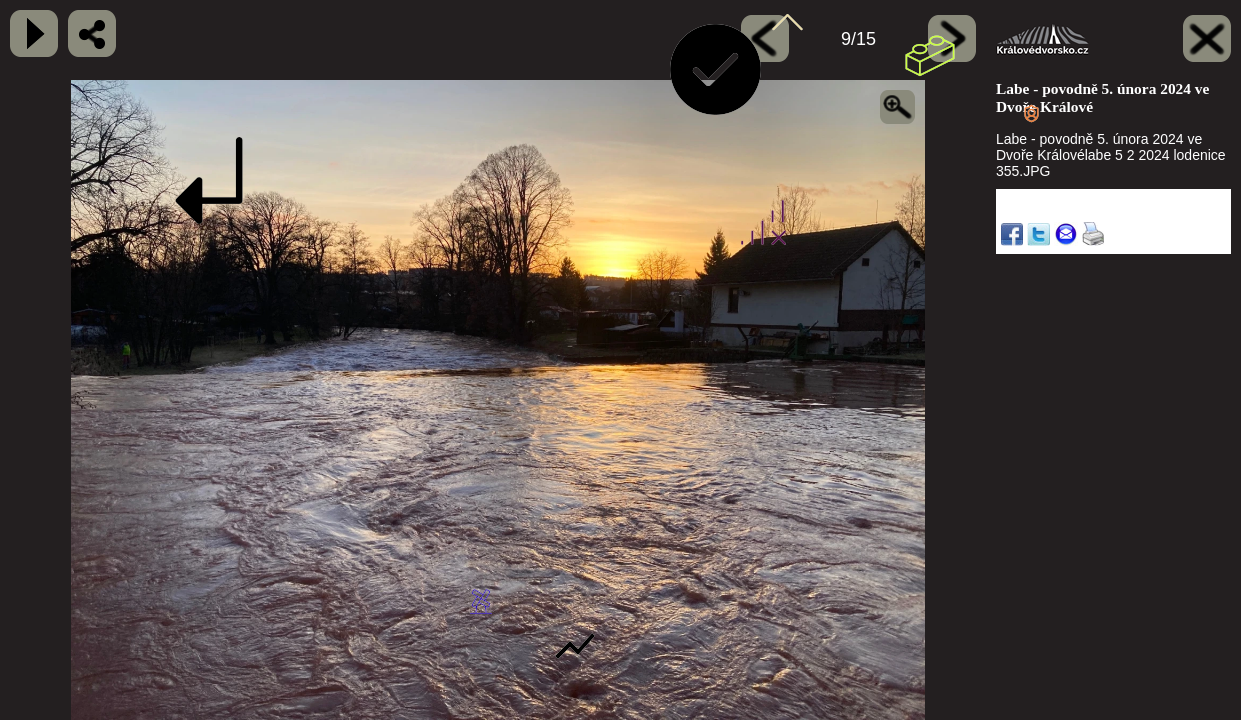 This screenshot has height=720, width=1241. What do you see at coordinates (764, 225) in the screenshot?
I see `no cellular signal available` at bounding box center [764, 225].